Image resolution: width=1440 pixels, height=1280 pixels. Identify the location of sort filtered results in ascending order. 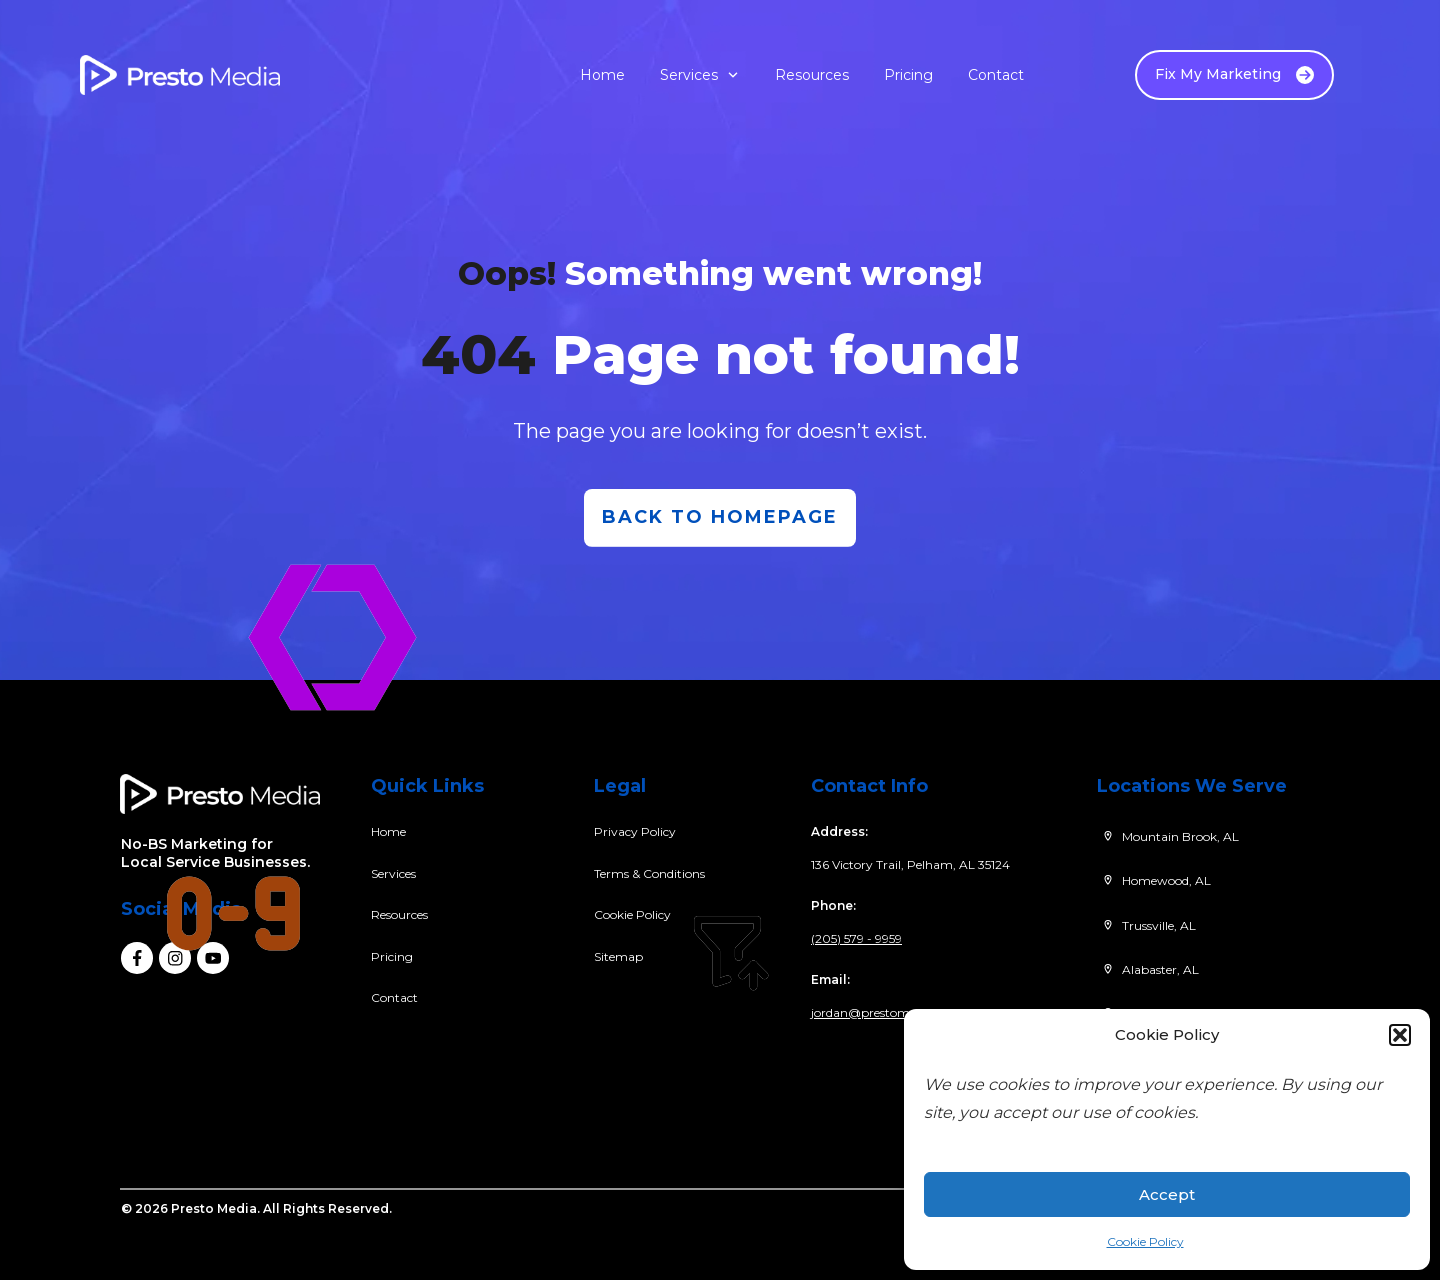
(727, 949).